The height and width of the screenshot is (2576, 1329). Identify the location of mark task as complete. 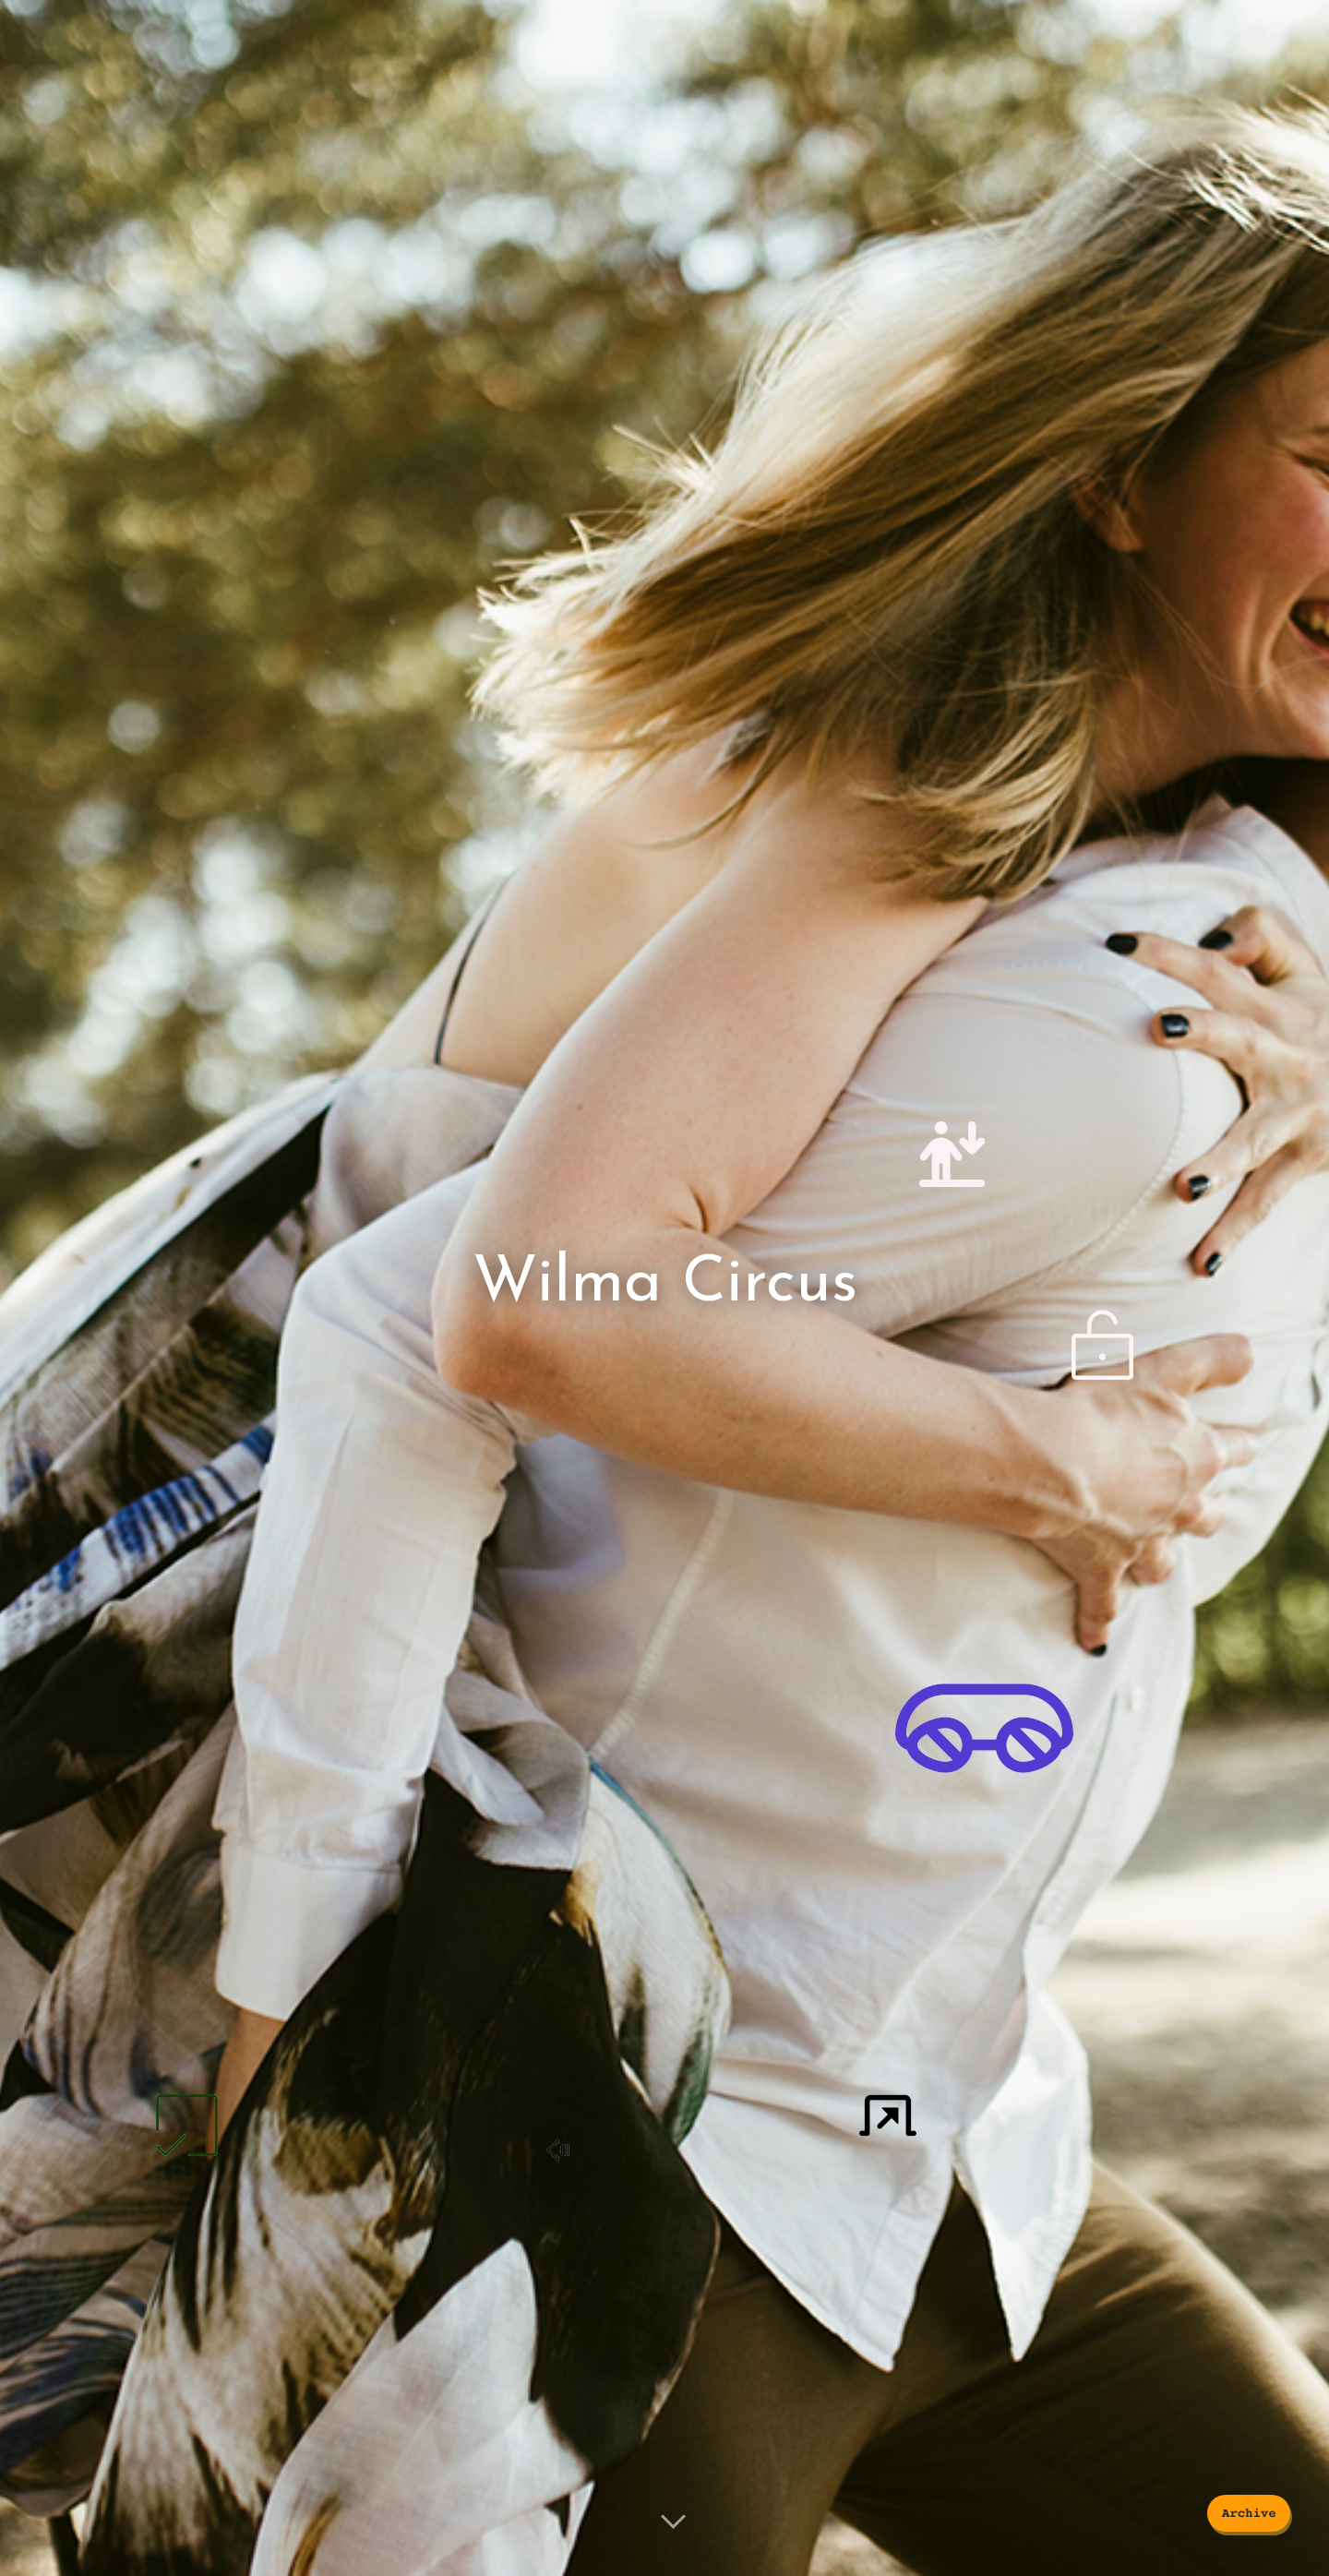
(186, 2125).